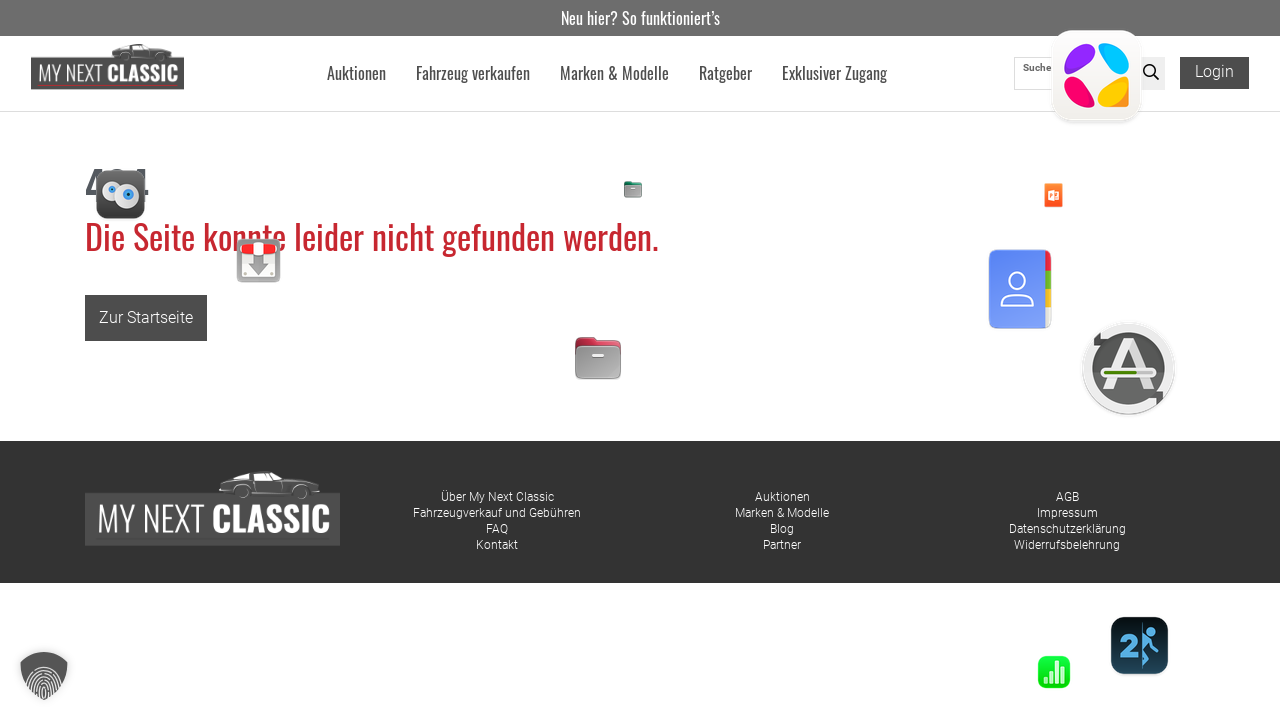 The image size is (1280, 720). What do you see at coordinates (598, 358) in the screenshot?
I see `open the file manager` at bounding box center [598, 358].